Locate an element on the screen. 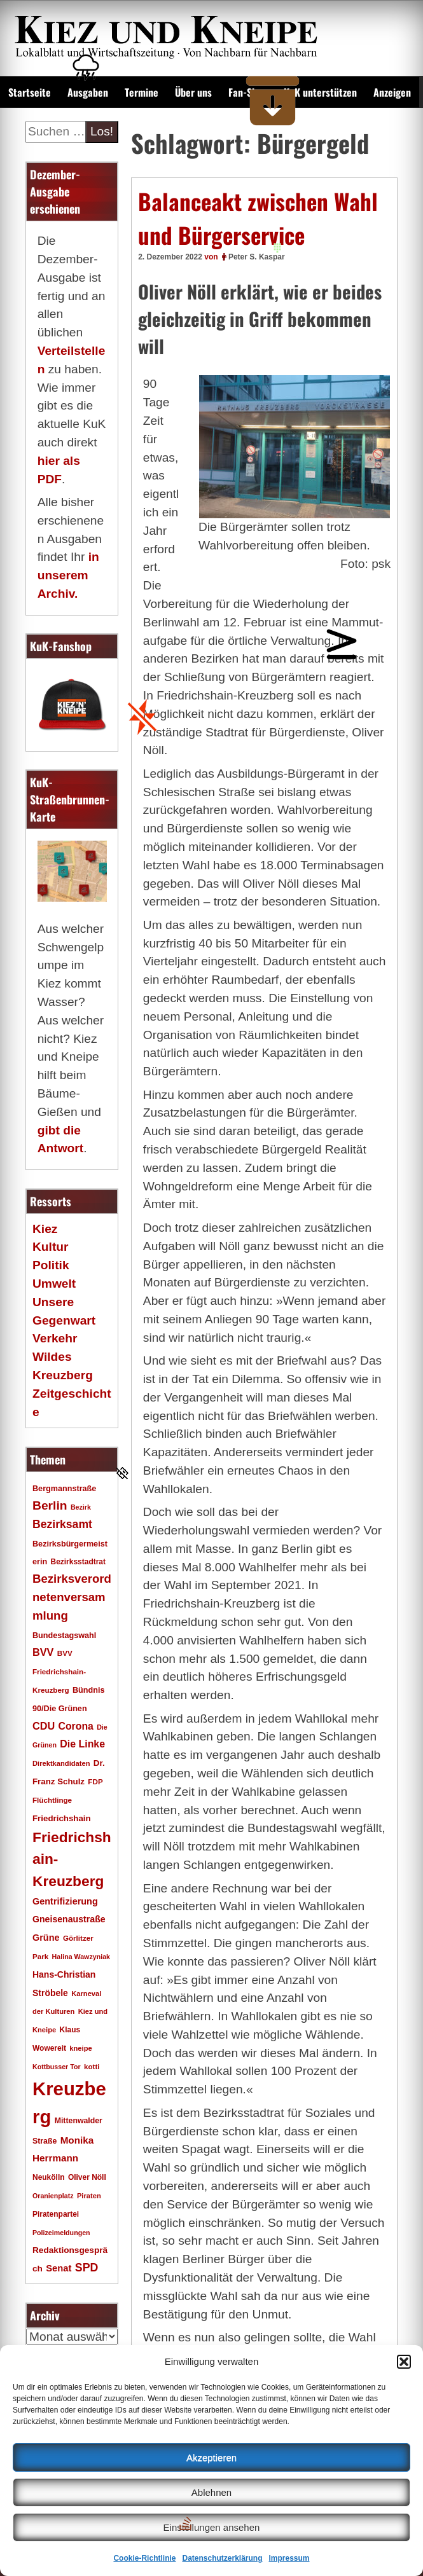 This screenshot has height=2576, width=423. disable navigation or directions is located at coordinates (122, 1473).